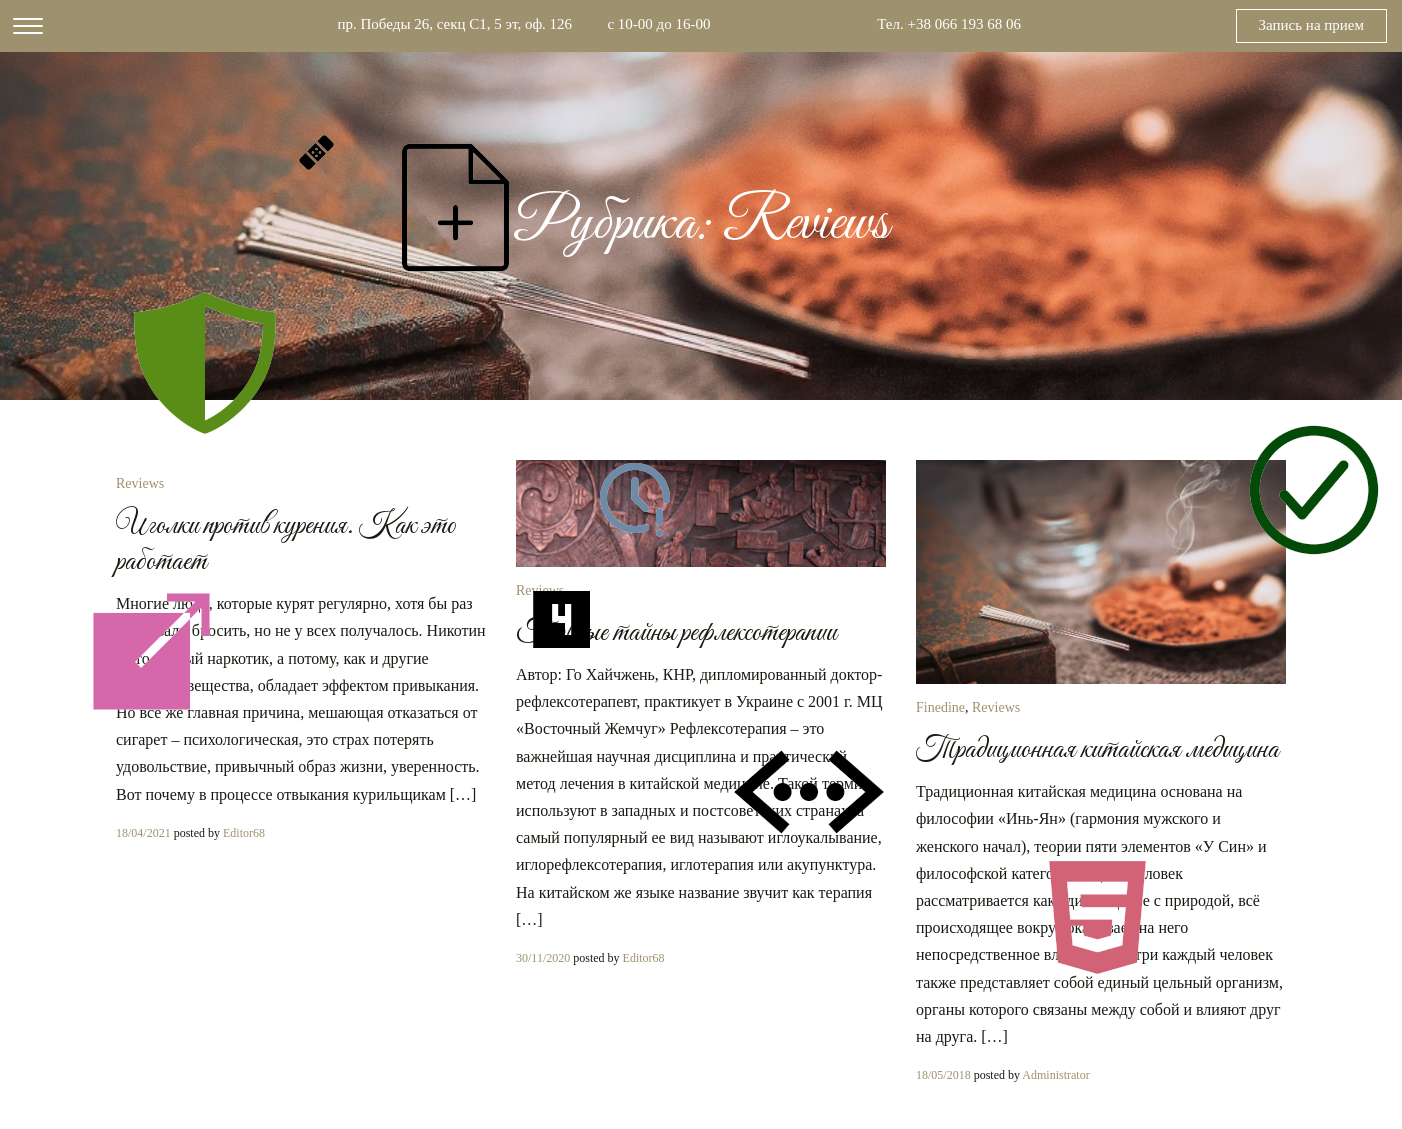 This screenshot has height=1129, width=1402. Describe the element at coordinates (455, 207) in the screenshot. I see `create a new file` at that location.